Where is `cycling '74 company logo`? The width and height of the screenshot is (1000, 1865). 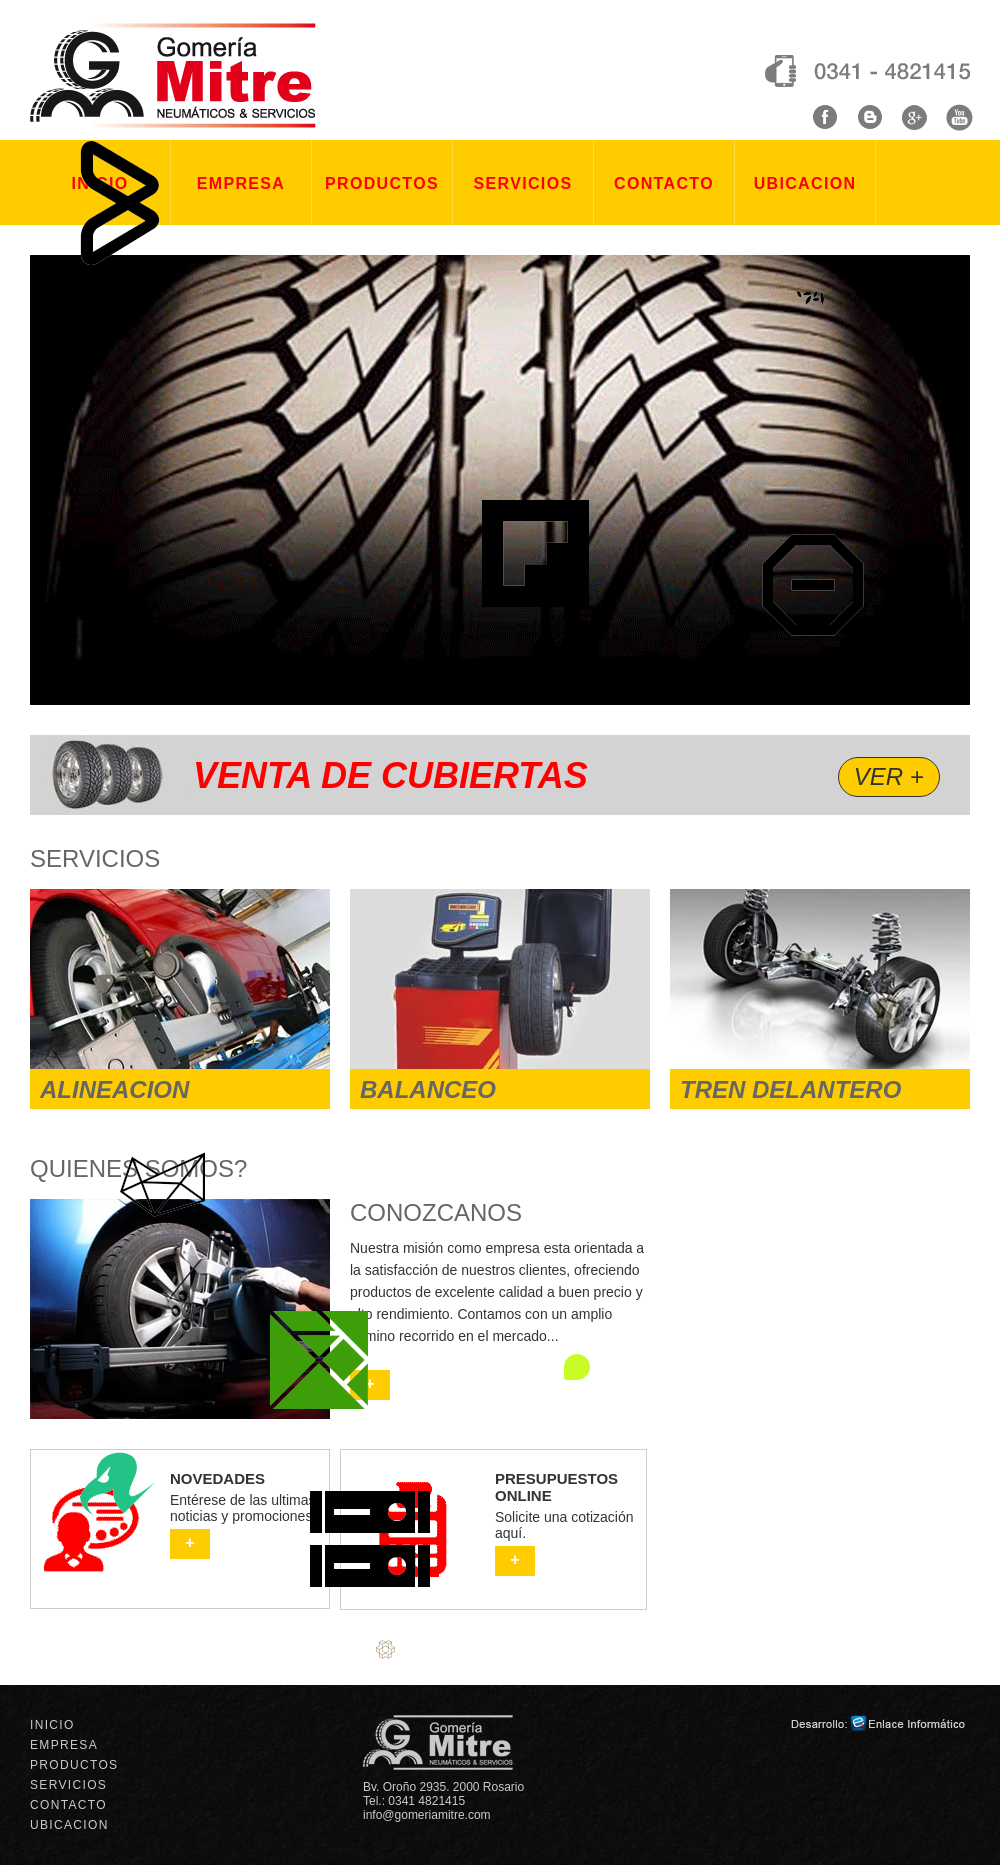
cycling '74 company logo is located at coordinates (810, 297).